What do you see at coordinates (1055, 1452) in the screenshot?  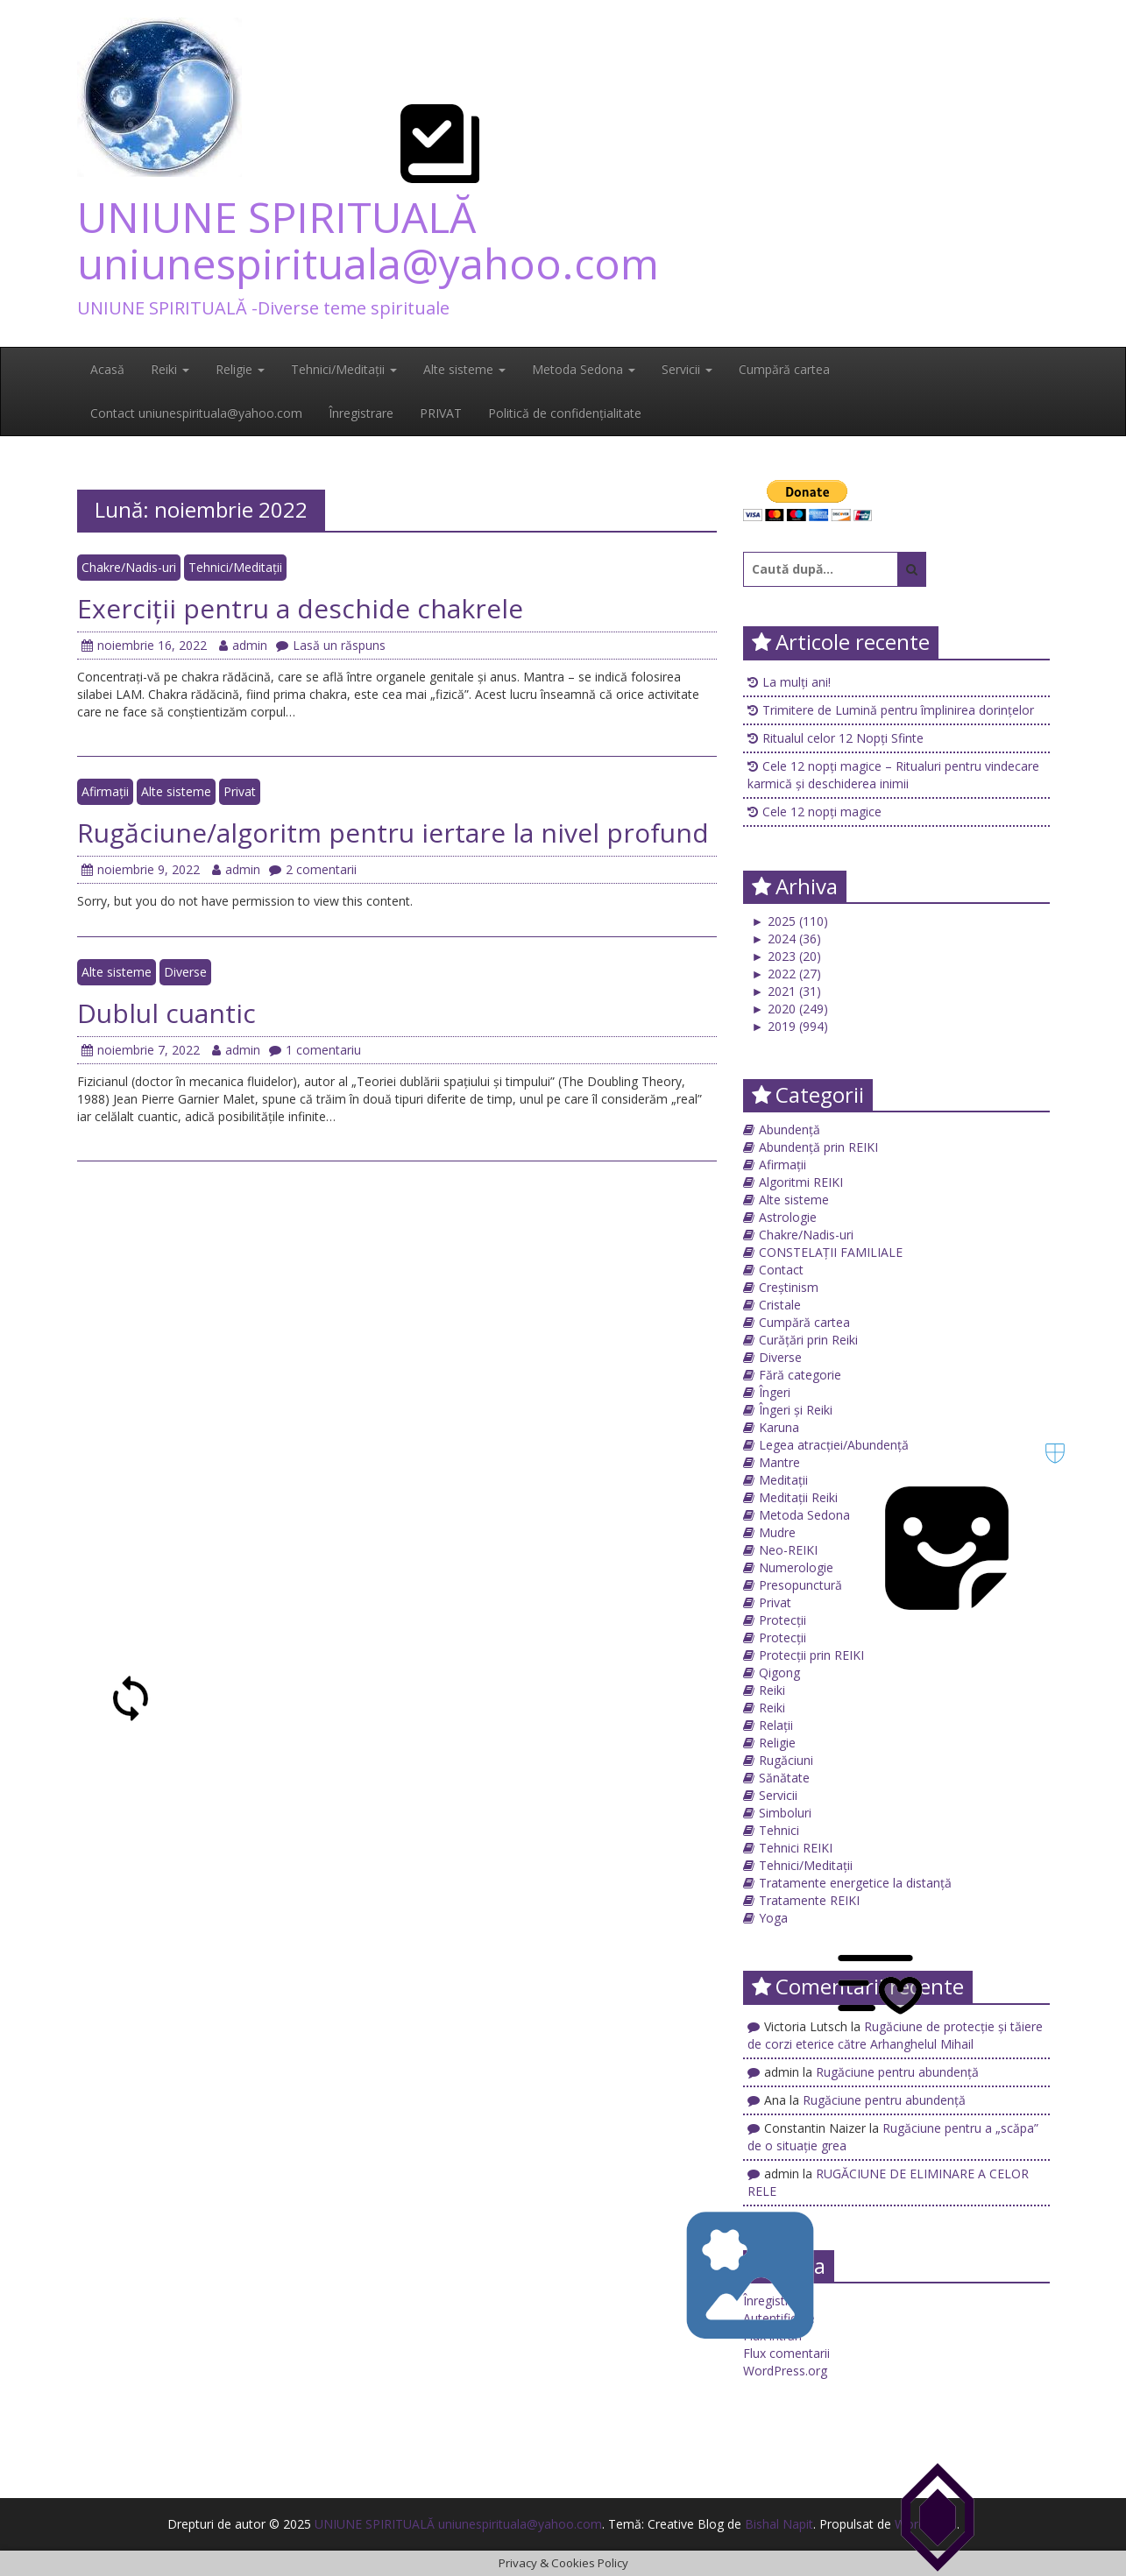 I see `view security or protection settings` at bounding box center [1055, 1452].